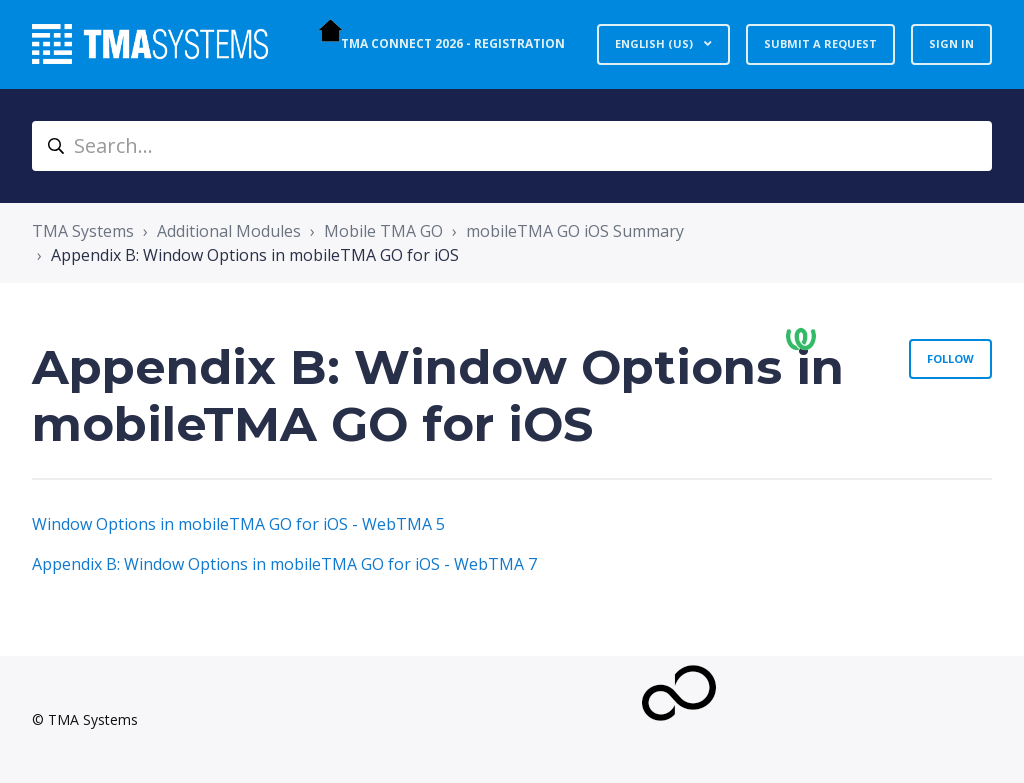  Describe the element at coordinates (330, 31) in the screenshot. I see `navigate to home screen` at that location.